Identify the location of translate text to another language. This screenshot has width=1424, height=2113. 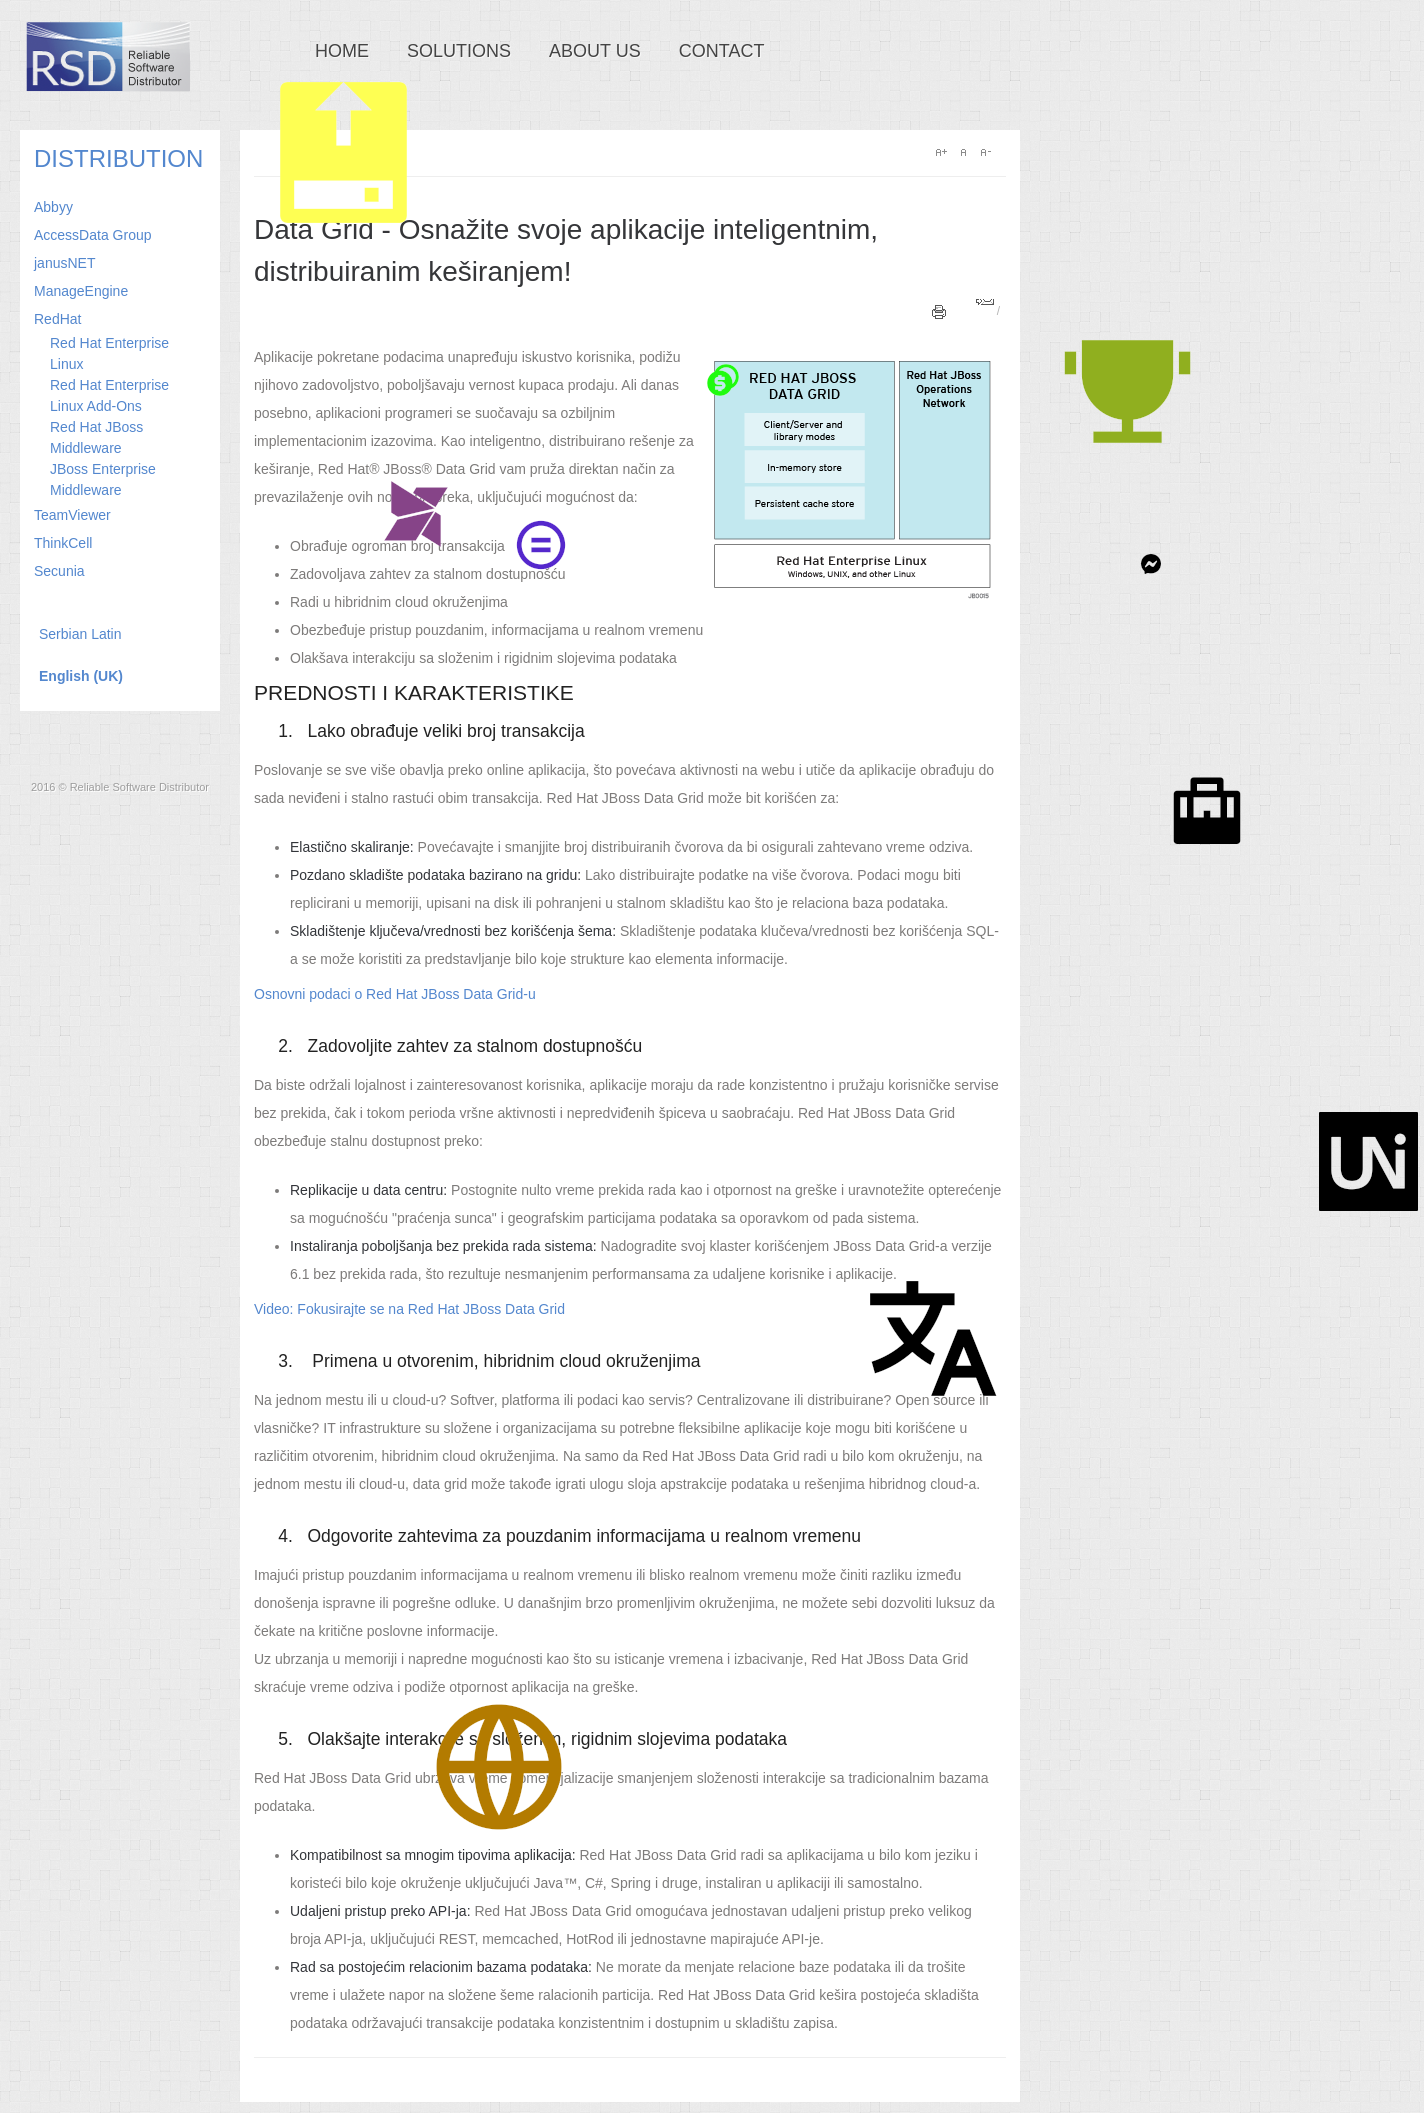
(930, 1341).